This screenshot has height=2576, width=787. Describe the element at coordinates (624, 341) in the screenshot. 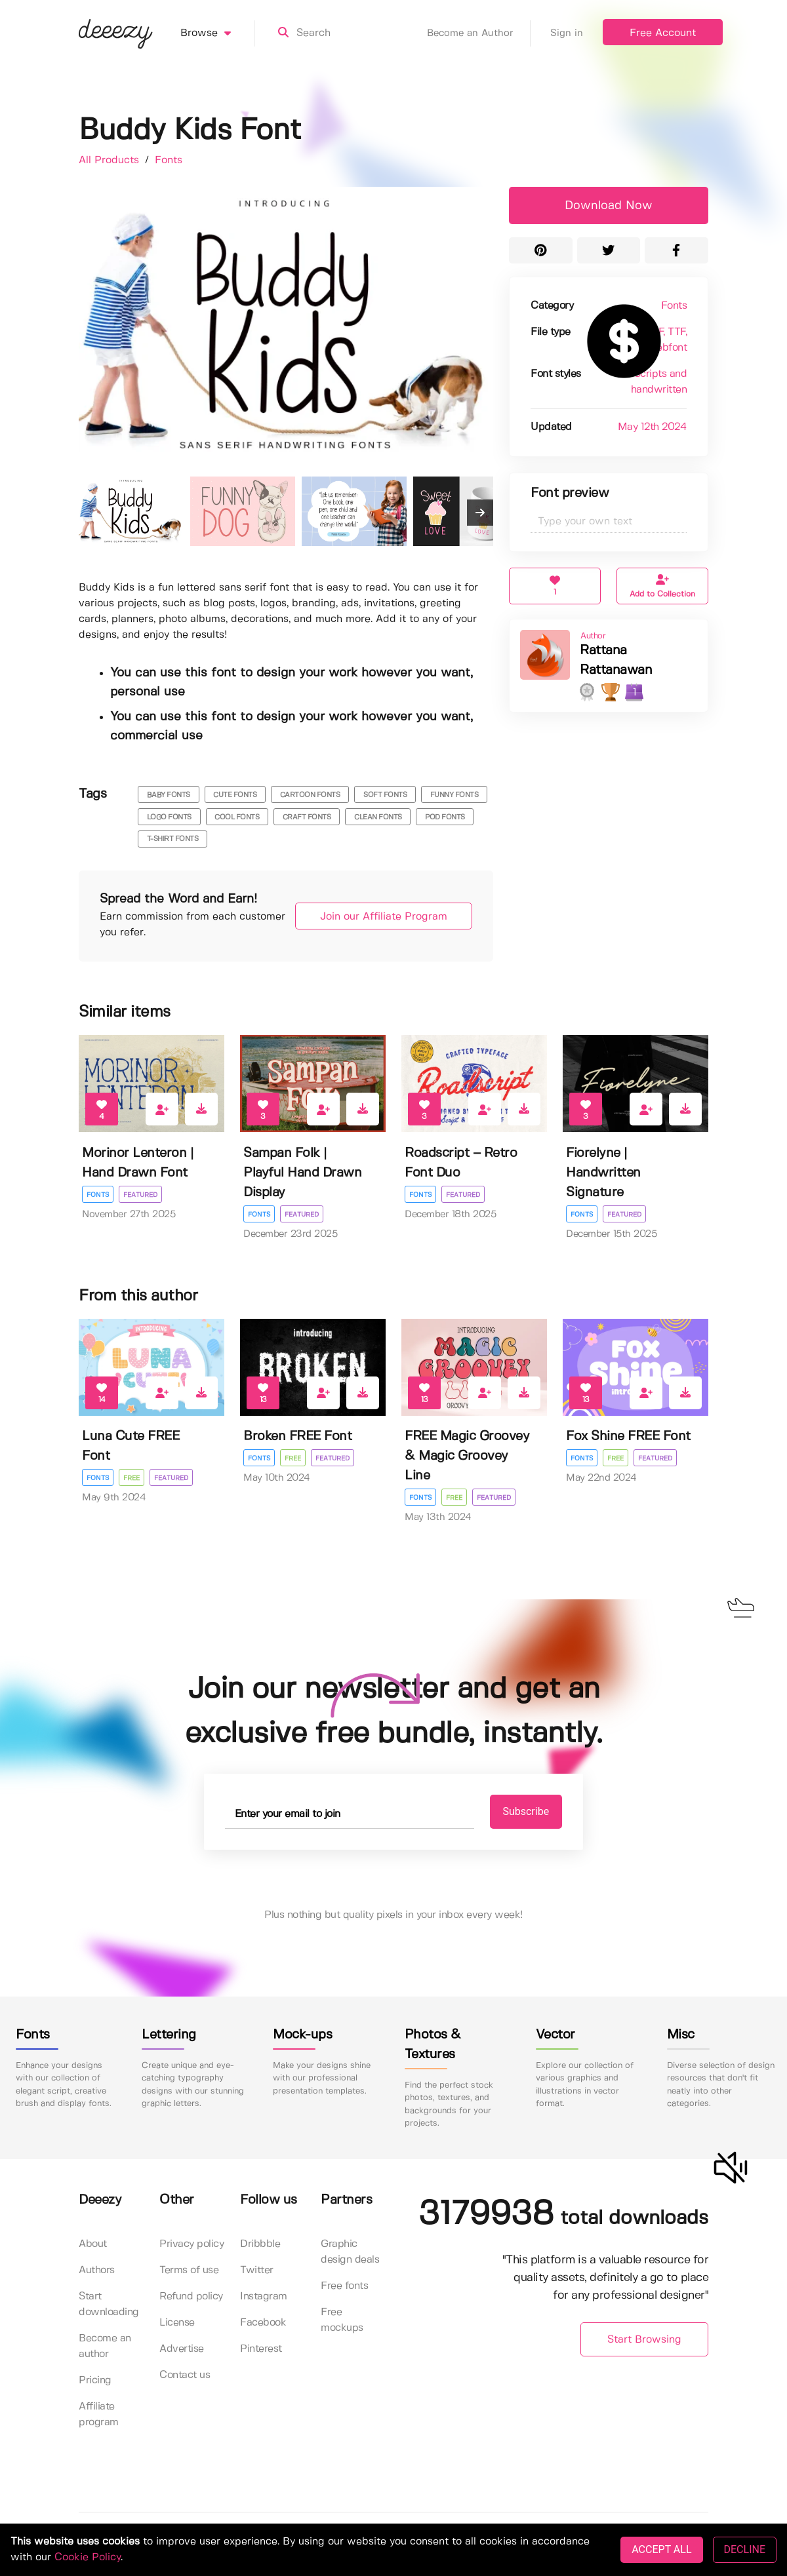

I see `view your account balance` at that location.